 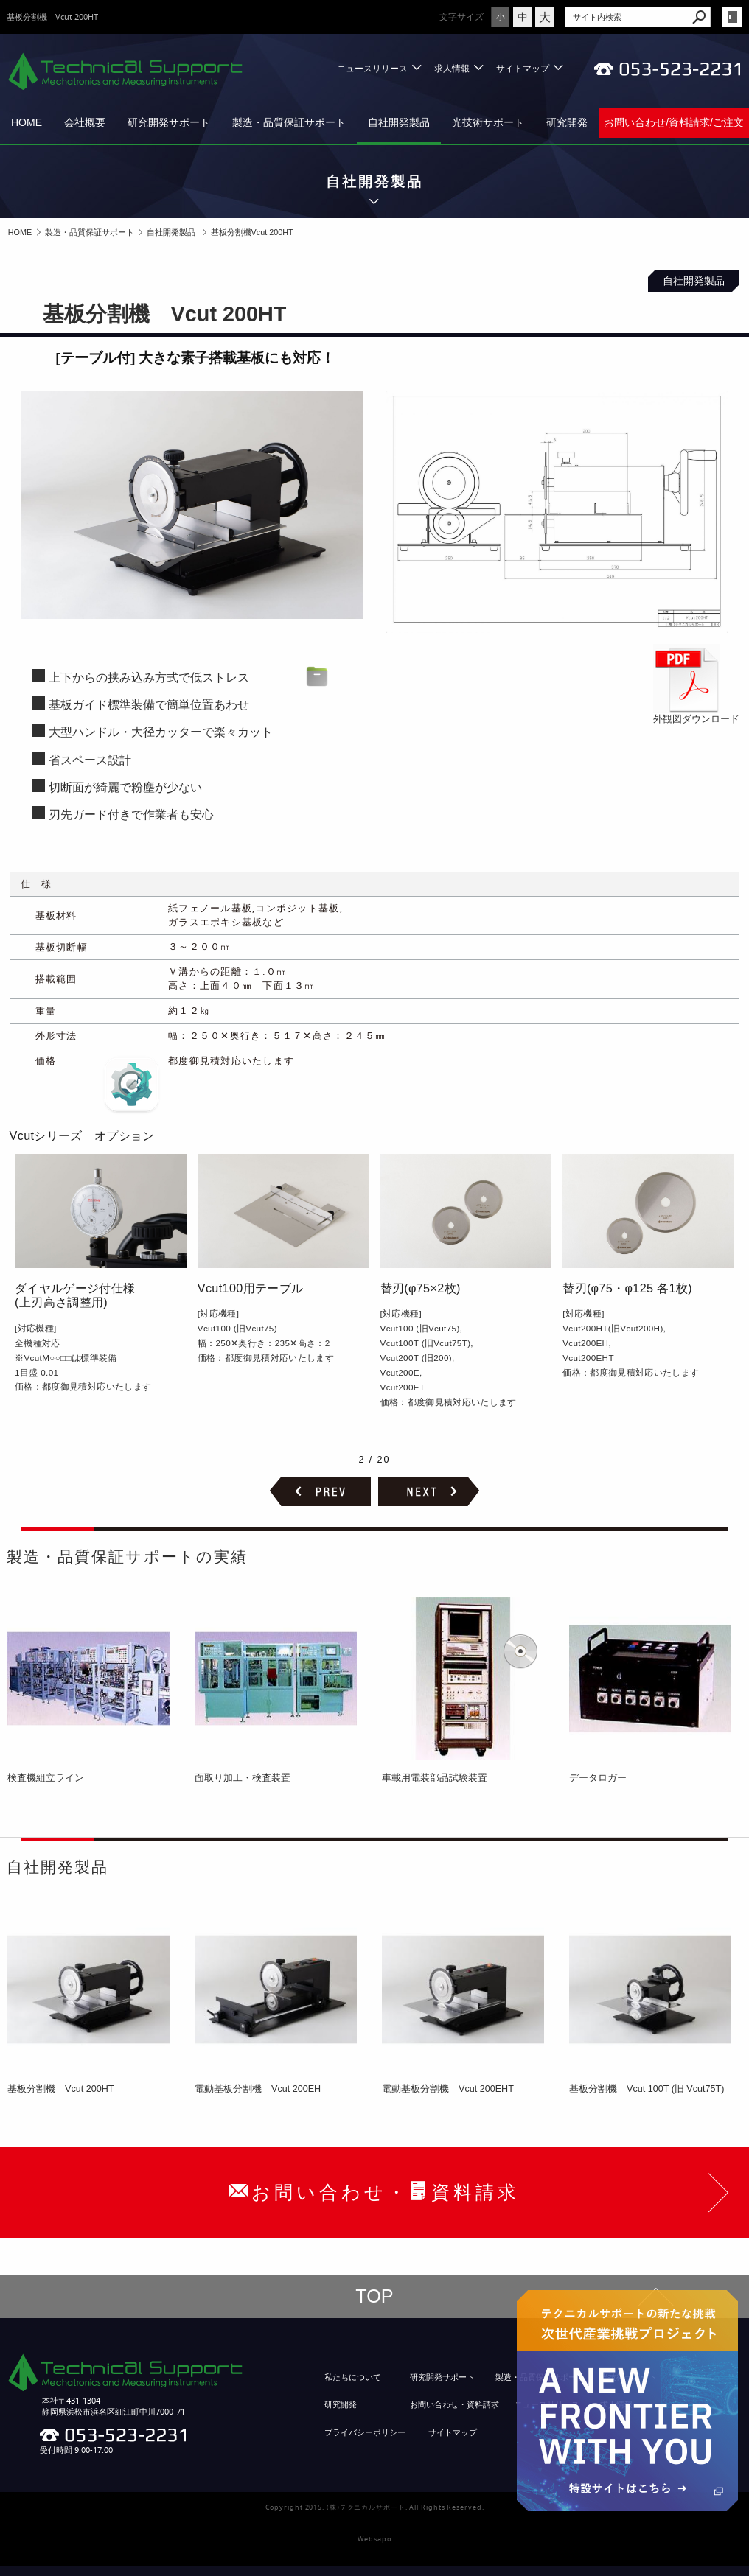 I want to click on audio CD device detected, so click(x=520, y=1651).